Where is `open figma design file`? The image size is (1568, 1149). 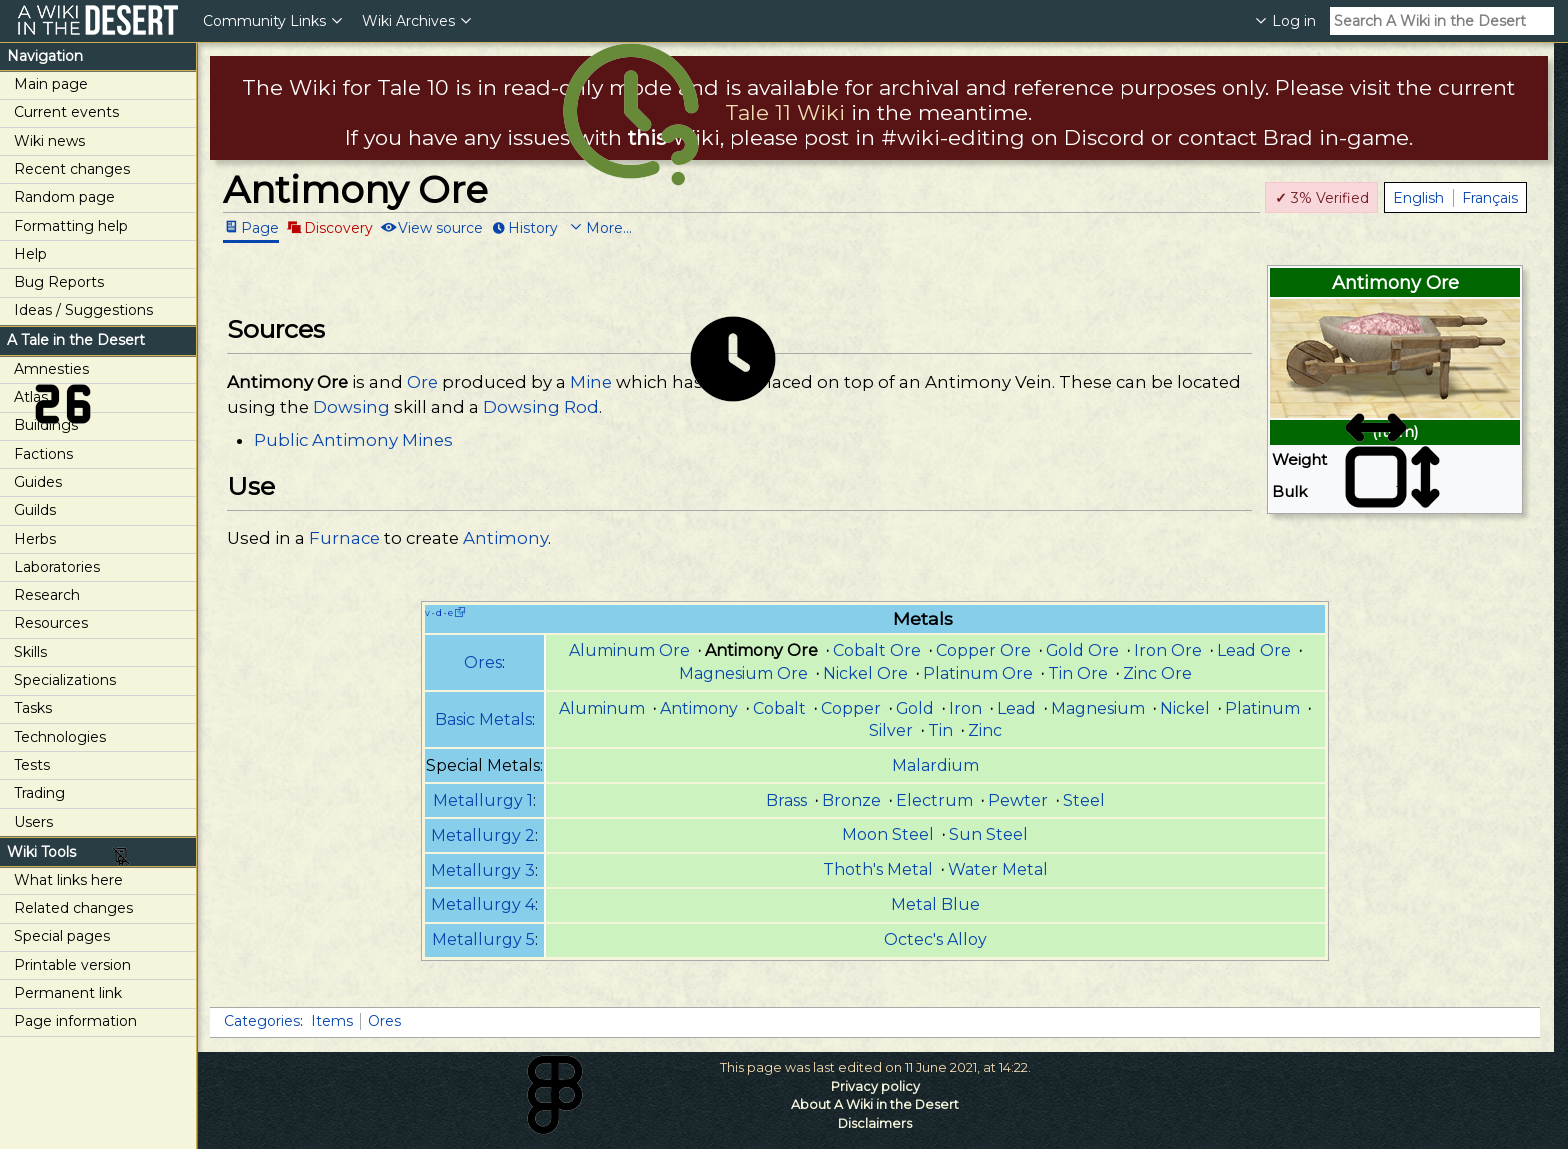
open figma design file is located at coordinates (555, 1095).